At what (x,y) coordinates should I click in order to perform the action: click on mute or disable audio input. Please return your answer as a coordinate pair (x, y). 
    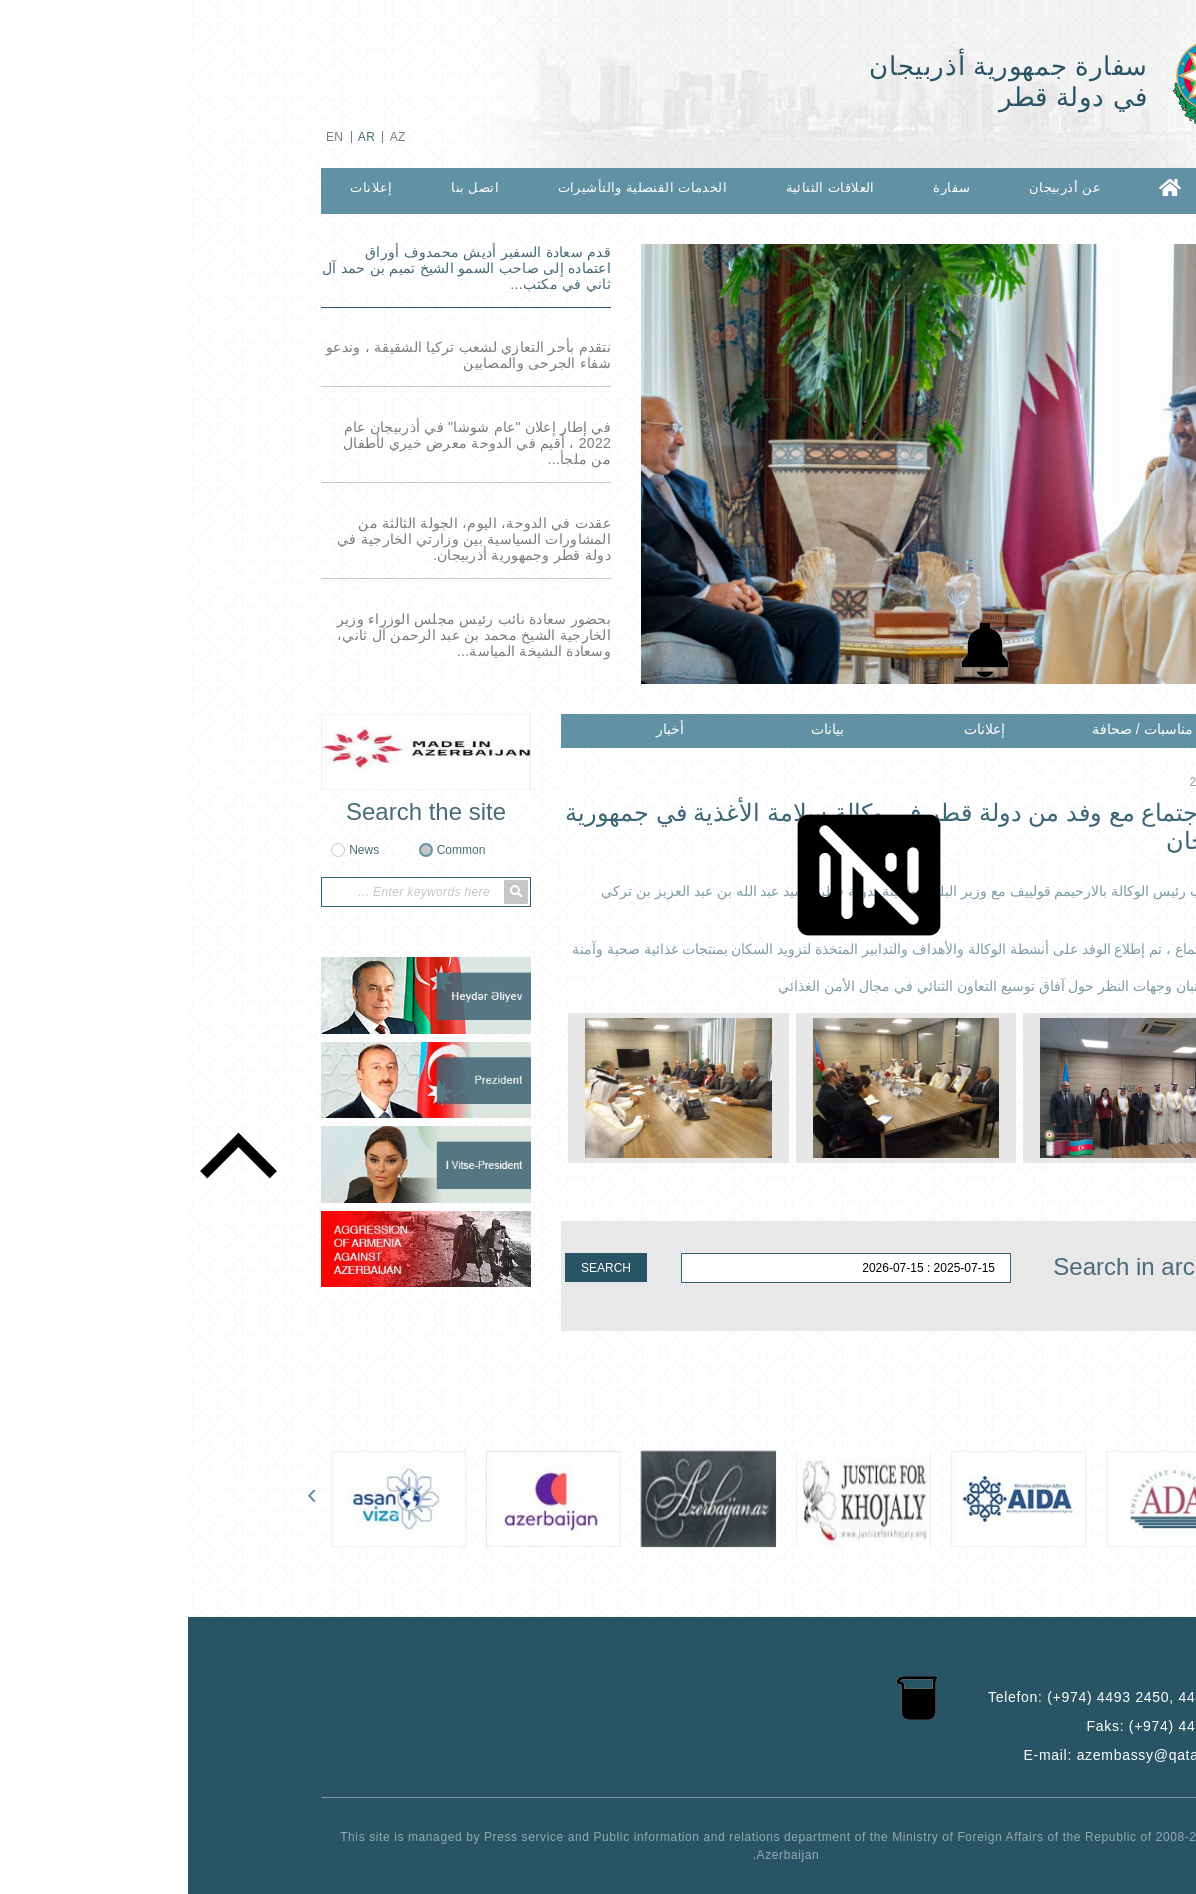
    Looking at the image, I should click on (869, 875).